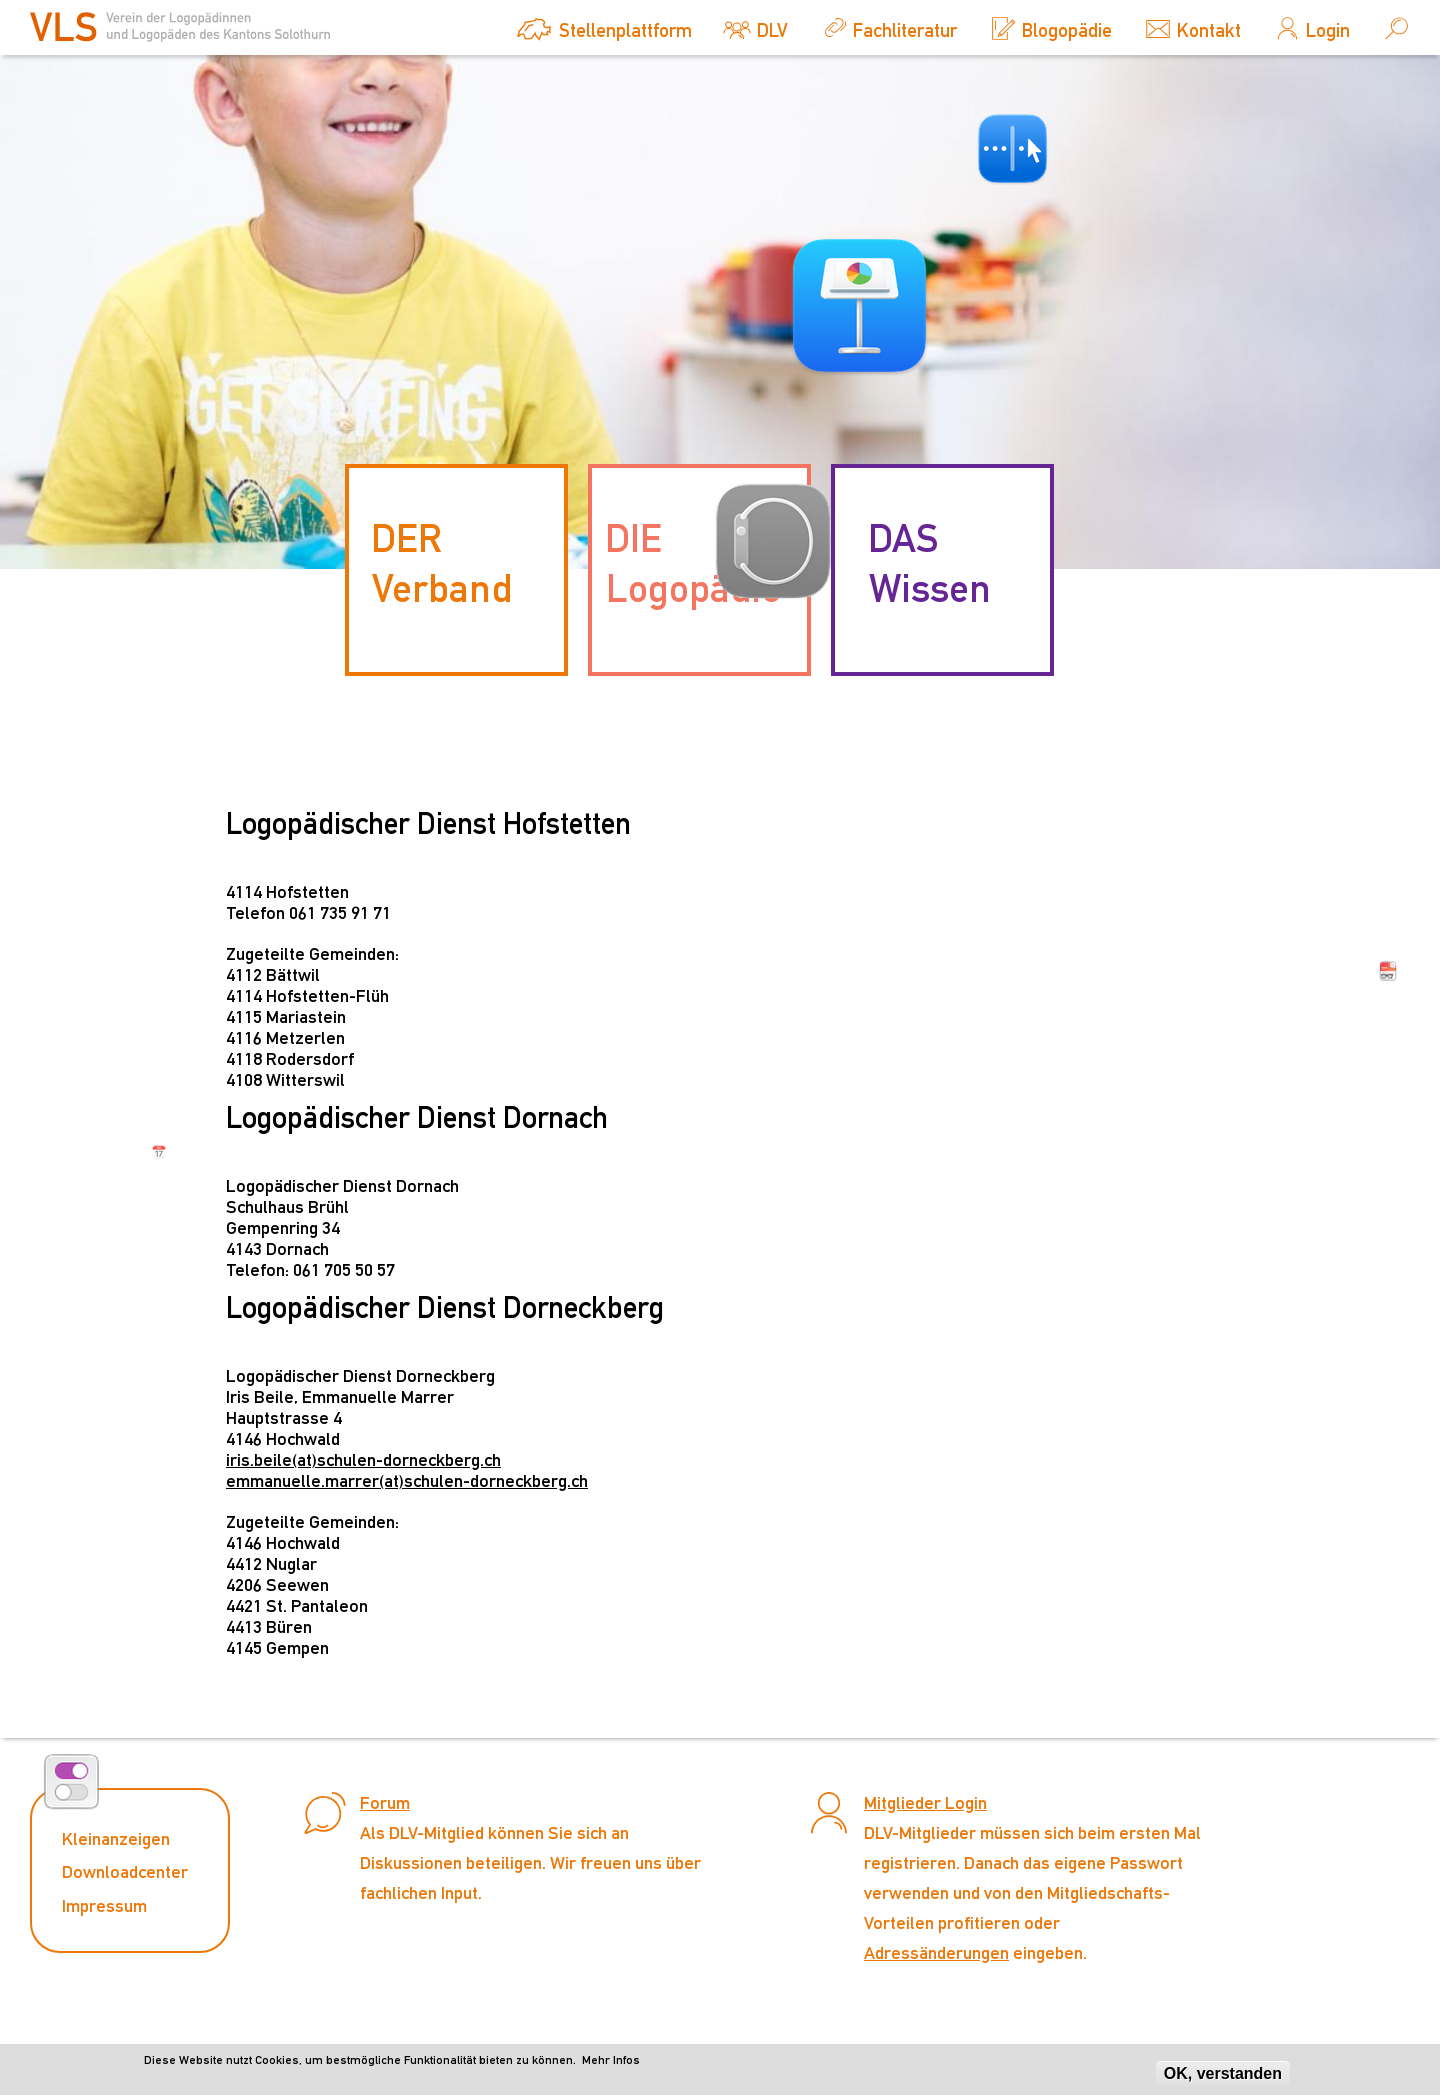 The image size is (1440, 2095). Describe the element at coordinates (1388, 971) in the screenshot. I see `open the papers reference management app` at that location.